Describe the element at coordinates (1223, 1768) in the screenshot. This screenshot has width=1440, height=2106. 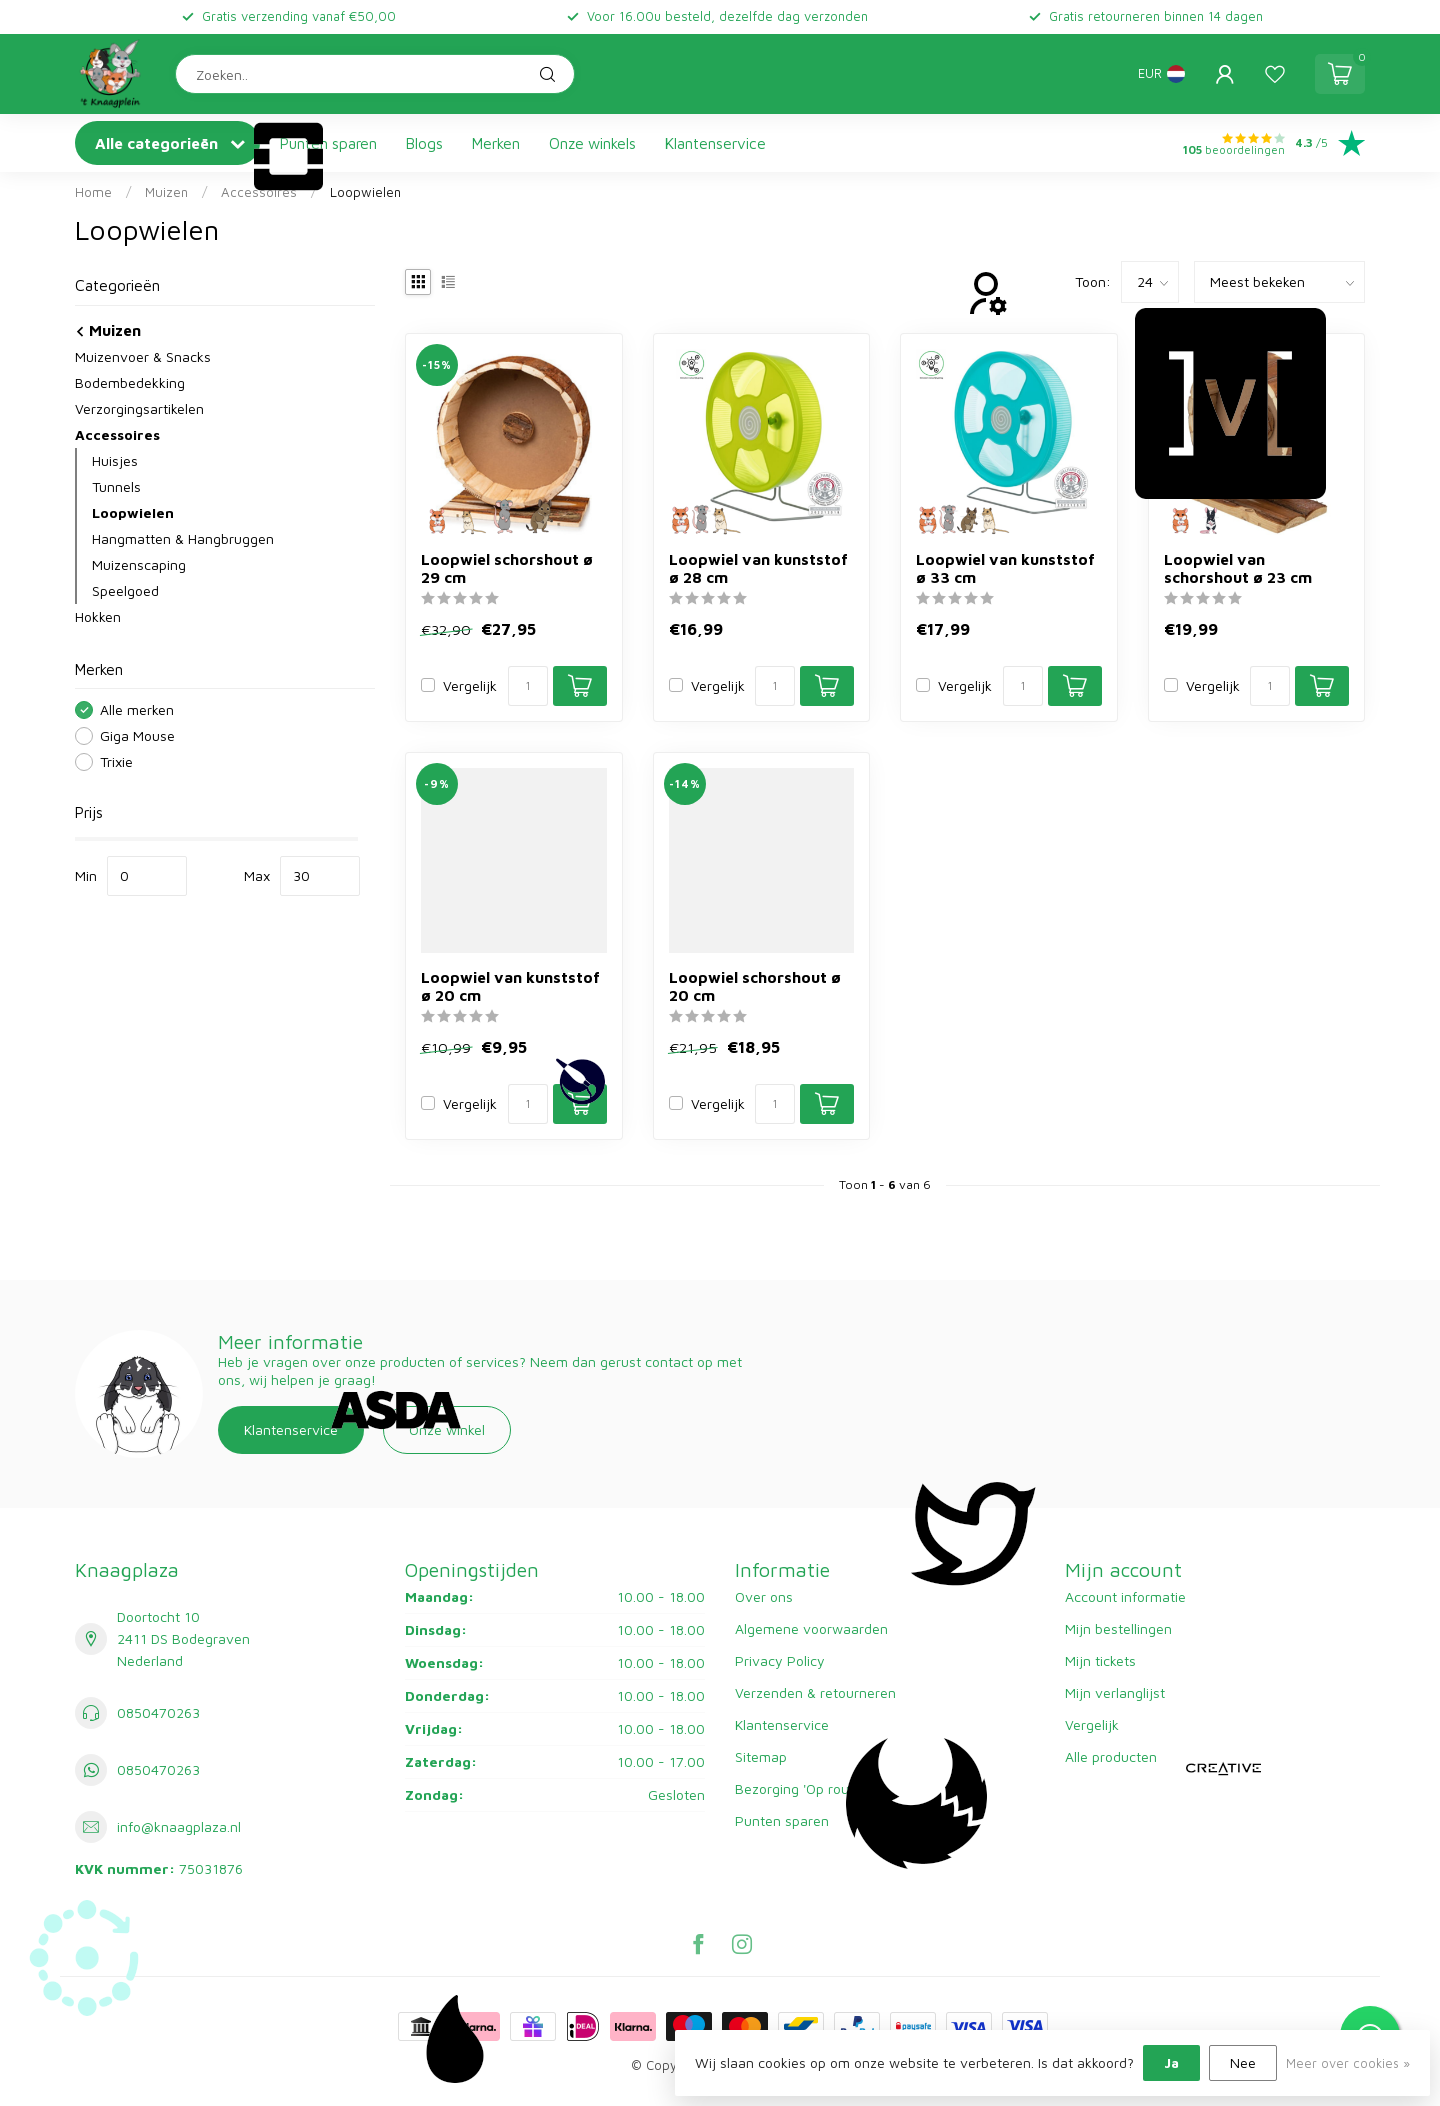
I see `creative technology company logo` at that location.